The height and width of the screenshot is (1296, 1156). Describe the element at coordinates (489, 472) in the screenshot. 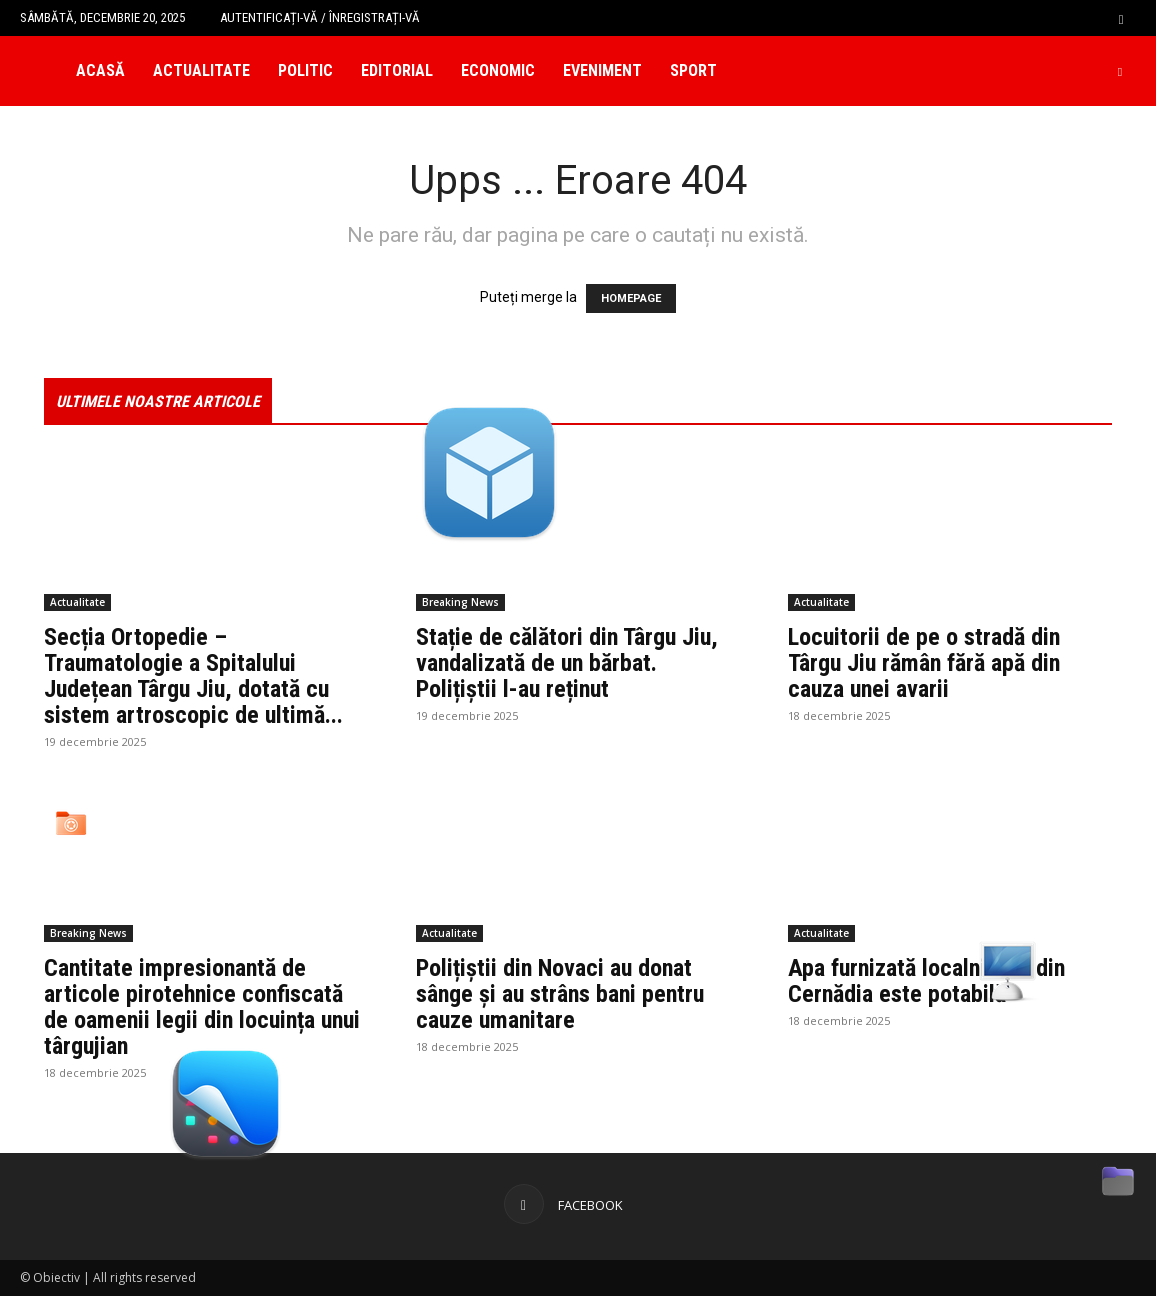

I see `access 3D model or USD file viewer` at that location.